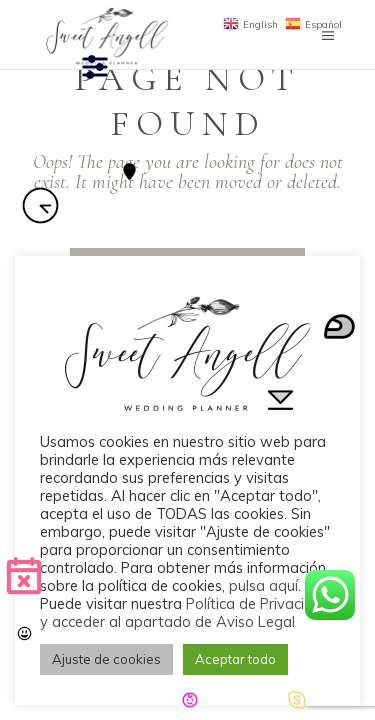 This screenshot has width=375, height=720. What do you see at coordinates (40, 205) in the screenshot?
I see `view afternoon schedule or events` at bounding box center [40, 205].